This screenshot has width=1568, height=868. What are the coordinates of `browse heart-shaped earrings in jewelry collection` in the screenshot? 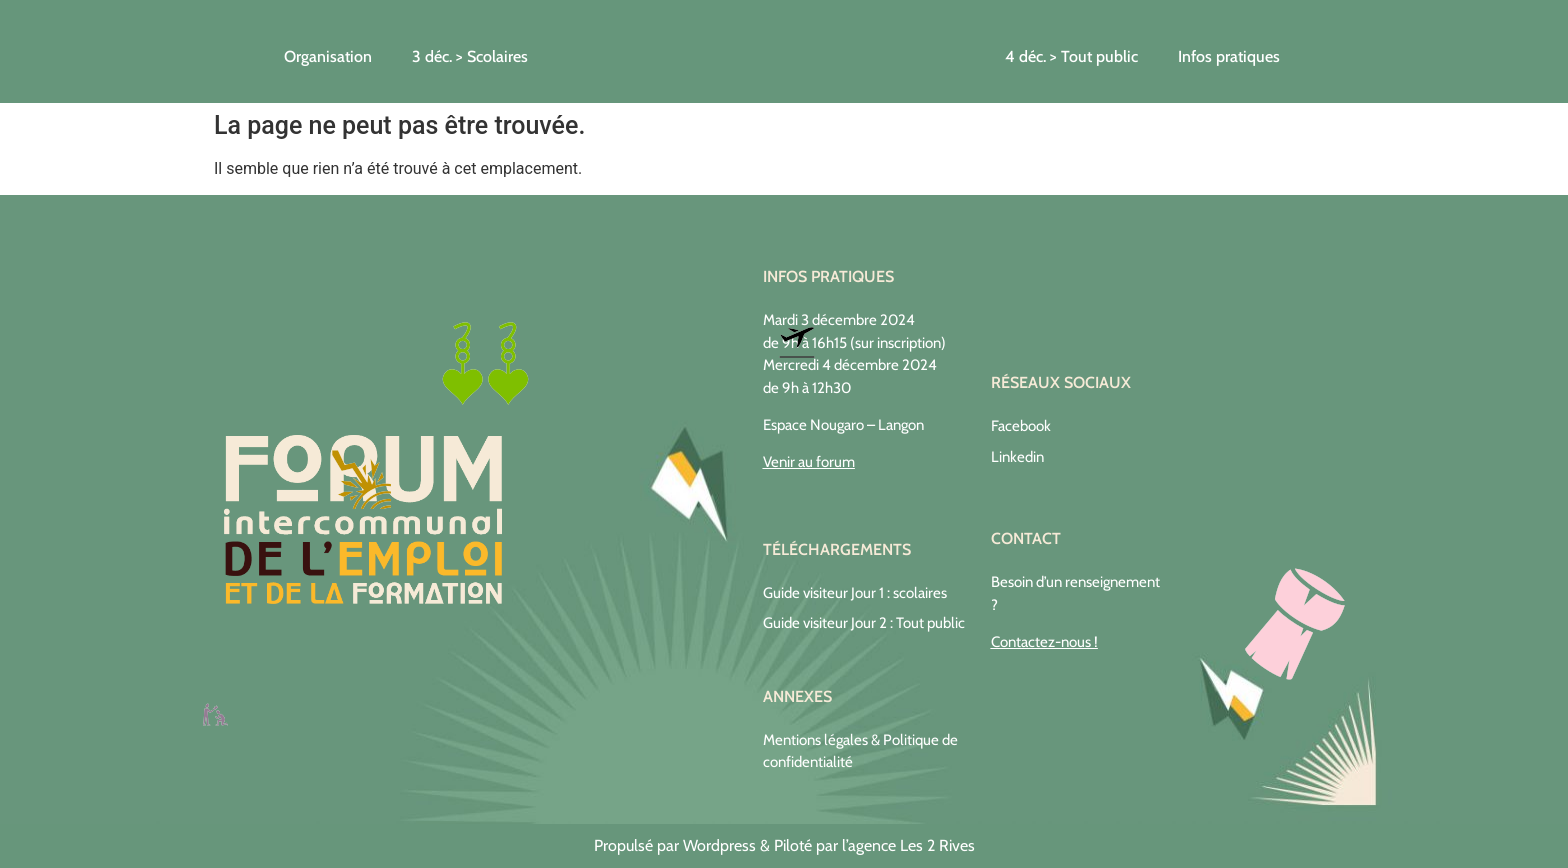 It's located at (485, 363).